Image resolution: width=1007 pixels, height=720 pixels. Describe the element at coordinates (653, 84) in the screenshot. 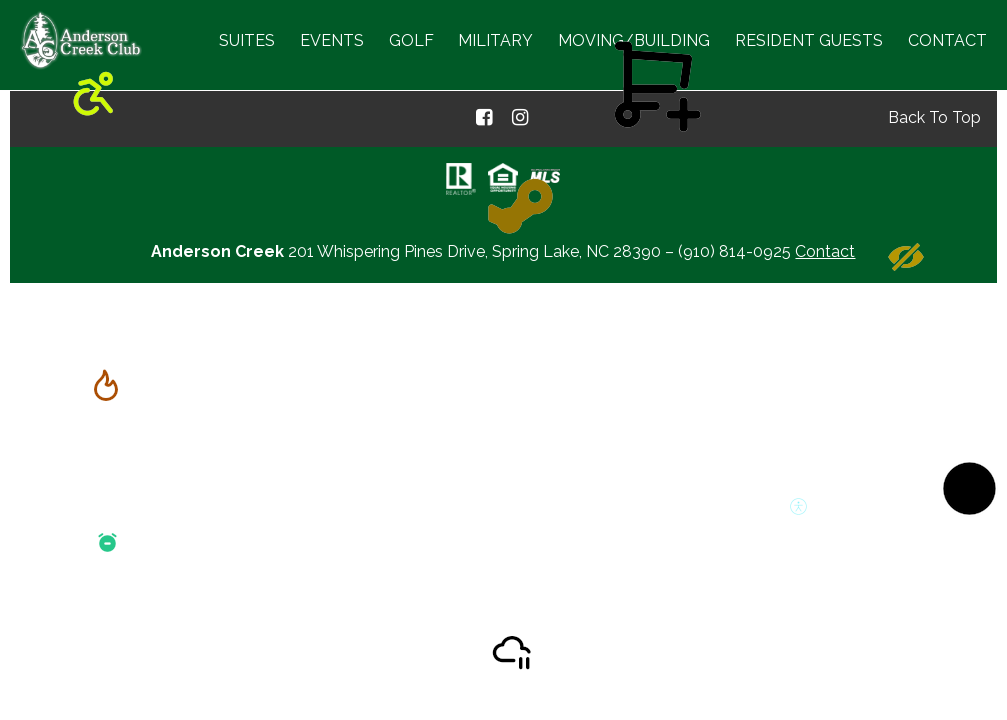

I see `add item to shopping cart` at that location.